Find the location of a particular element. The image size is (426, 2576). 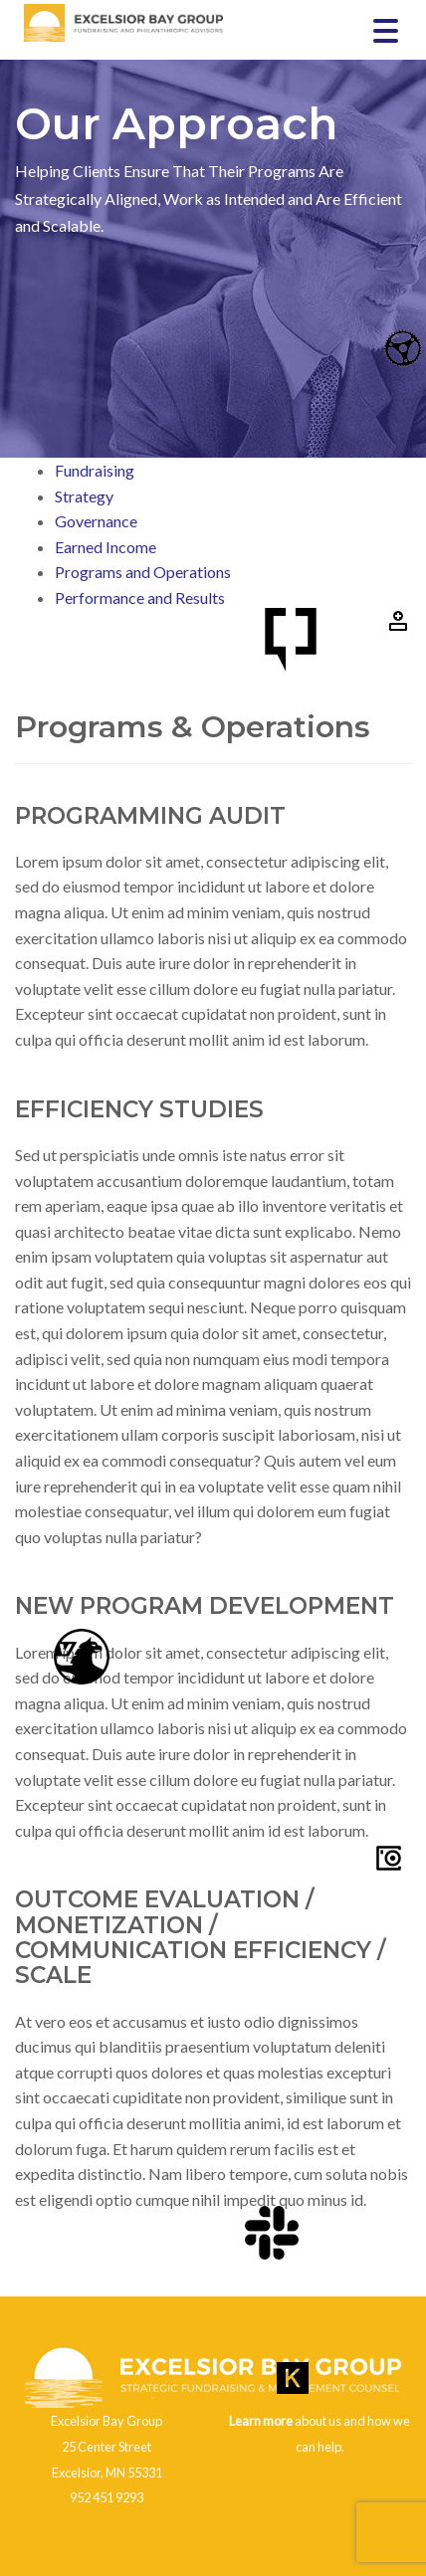

access photo gallery is located at coordinates (388, 1858).